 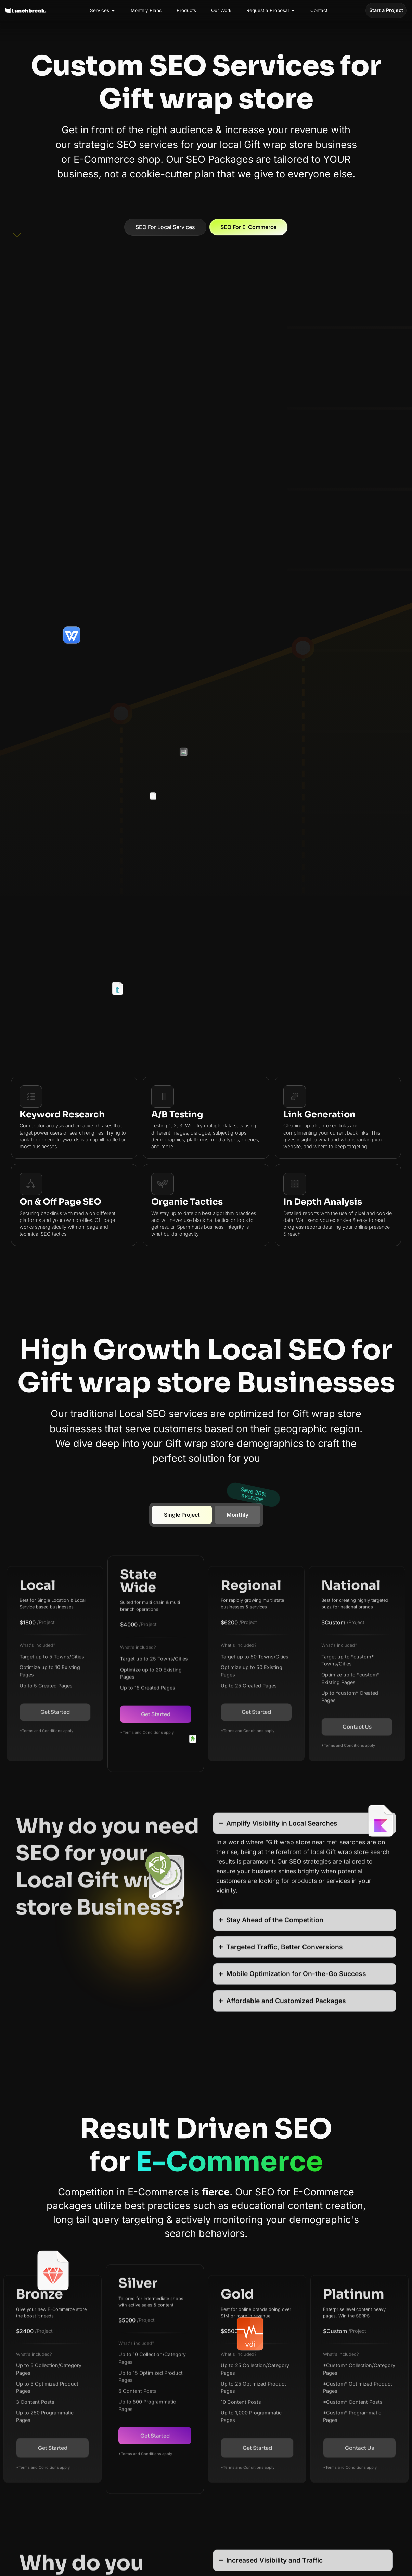 What do you see at coordinates (250, 2334) in the screenshot?
I see `virtualbox virtual disk image file` at bounding box center [250, 2334].